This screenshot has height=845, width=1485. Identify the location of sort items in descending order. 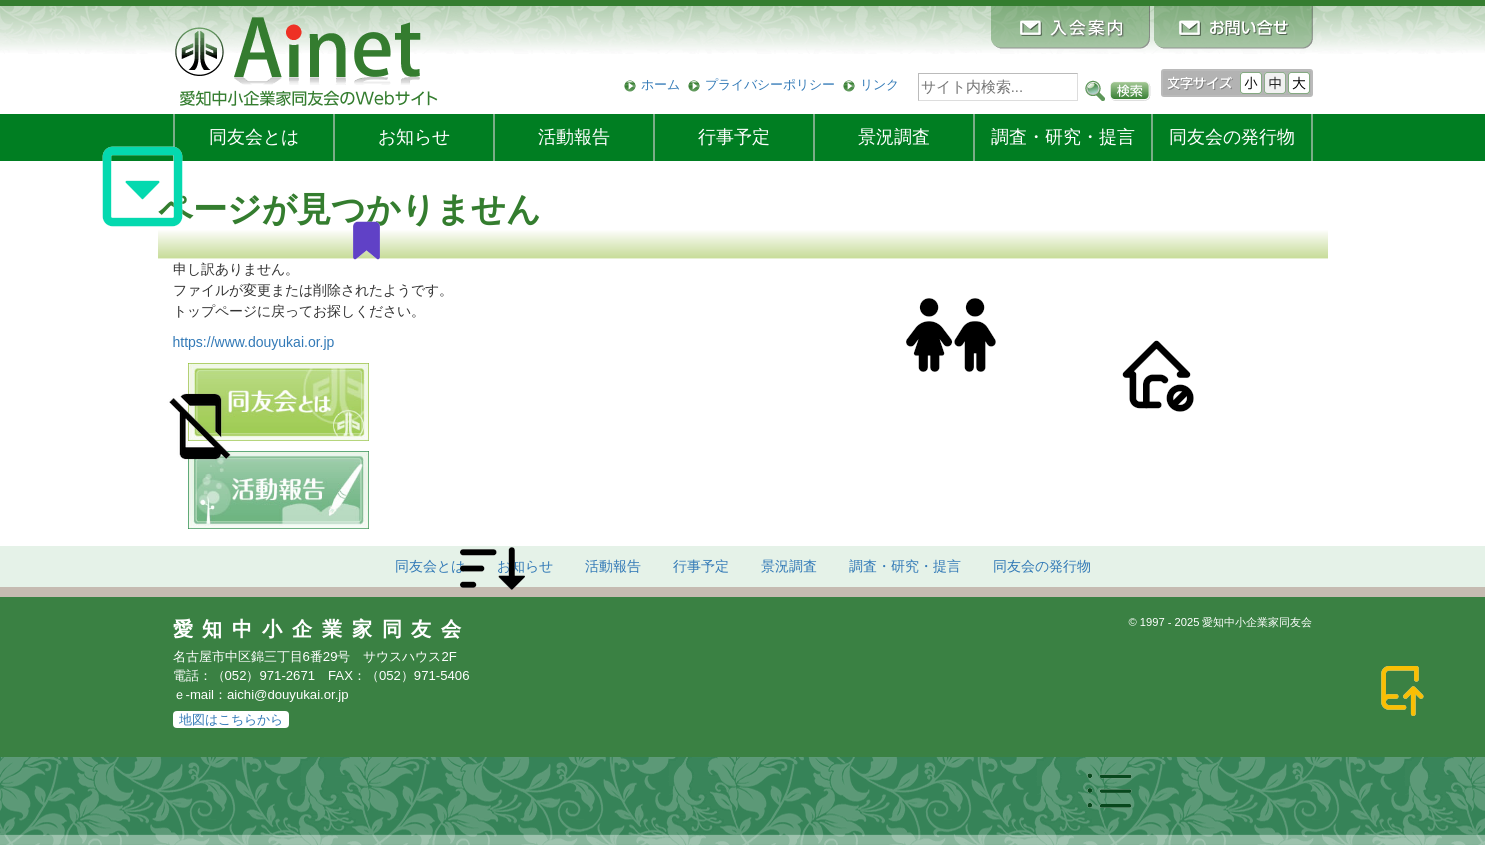
(492, 567).